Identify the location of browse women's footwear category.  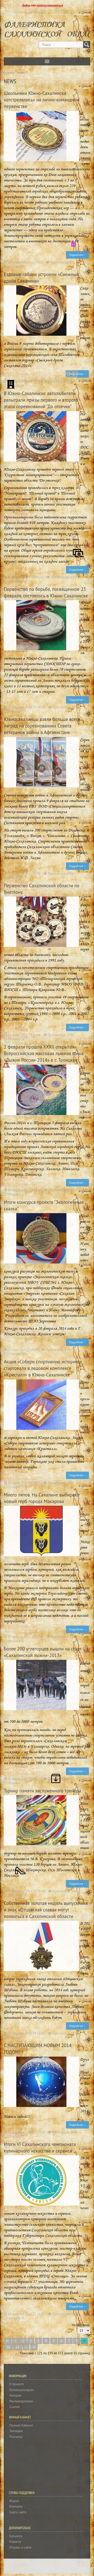
(20, 1871).